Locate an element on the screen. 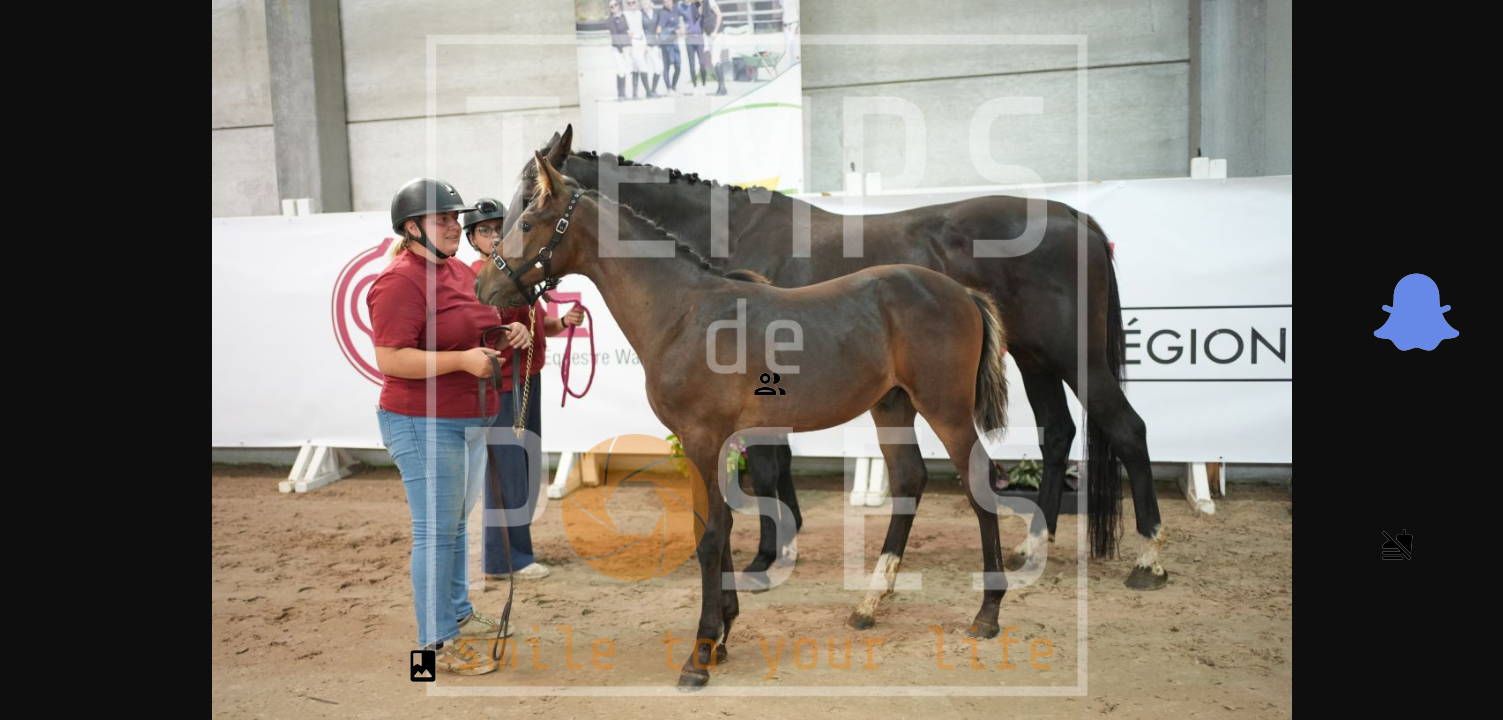  indicates food or eating is not allowed is located at coordinates (1397, 544).